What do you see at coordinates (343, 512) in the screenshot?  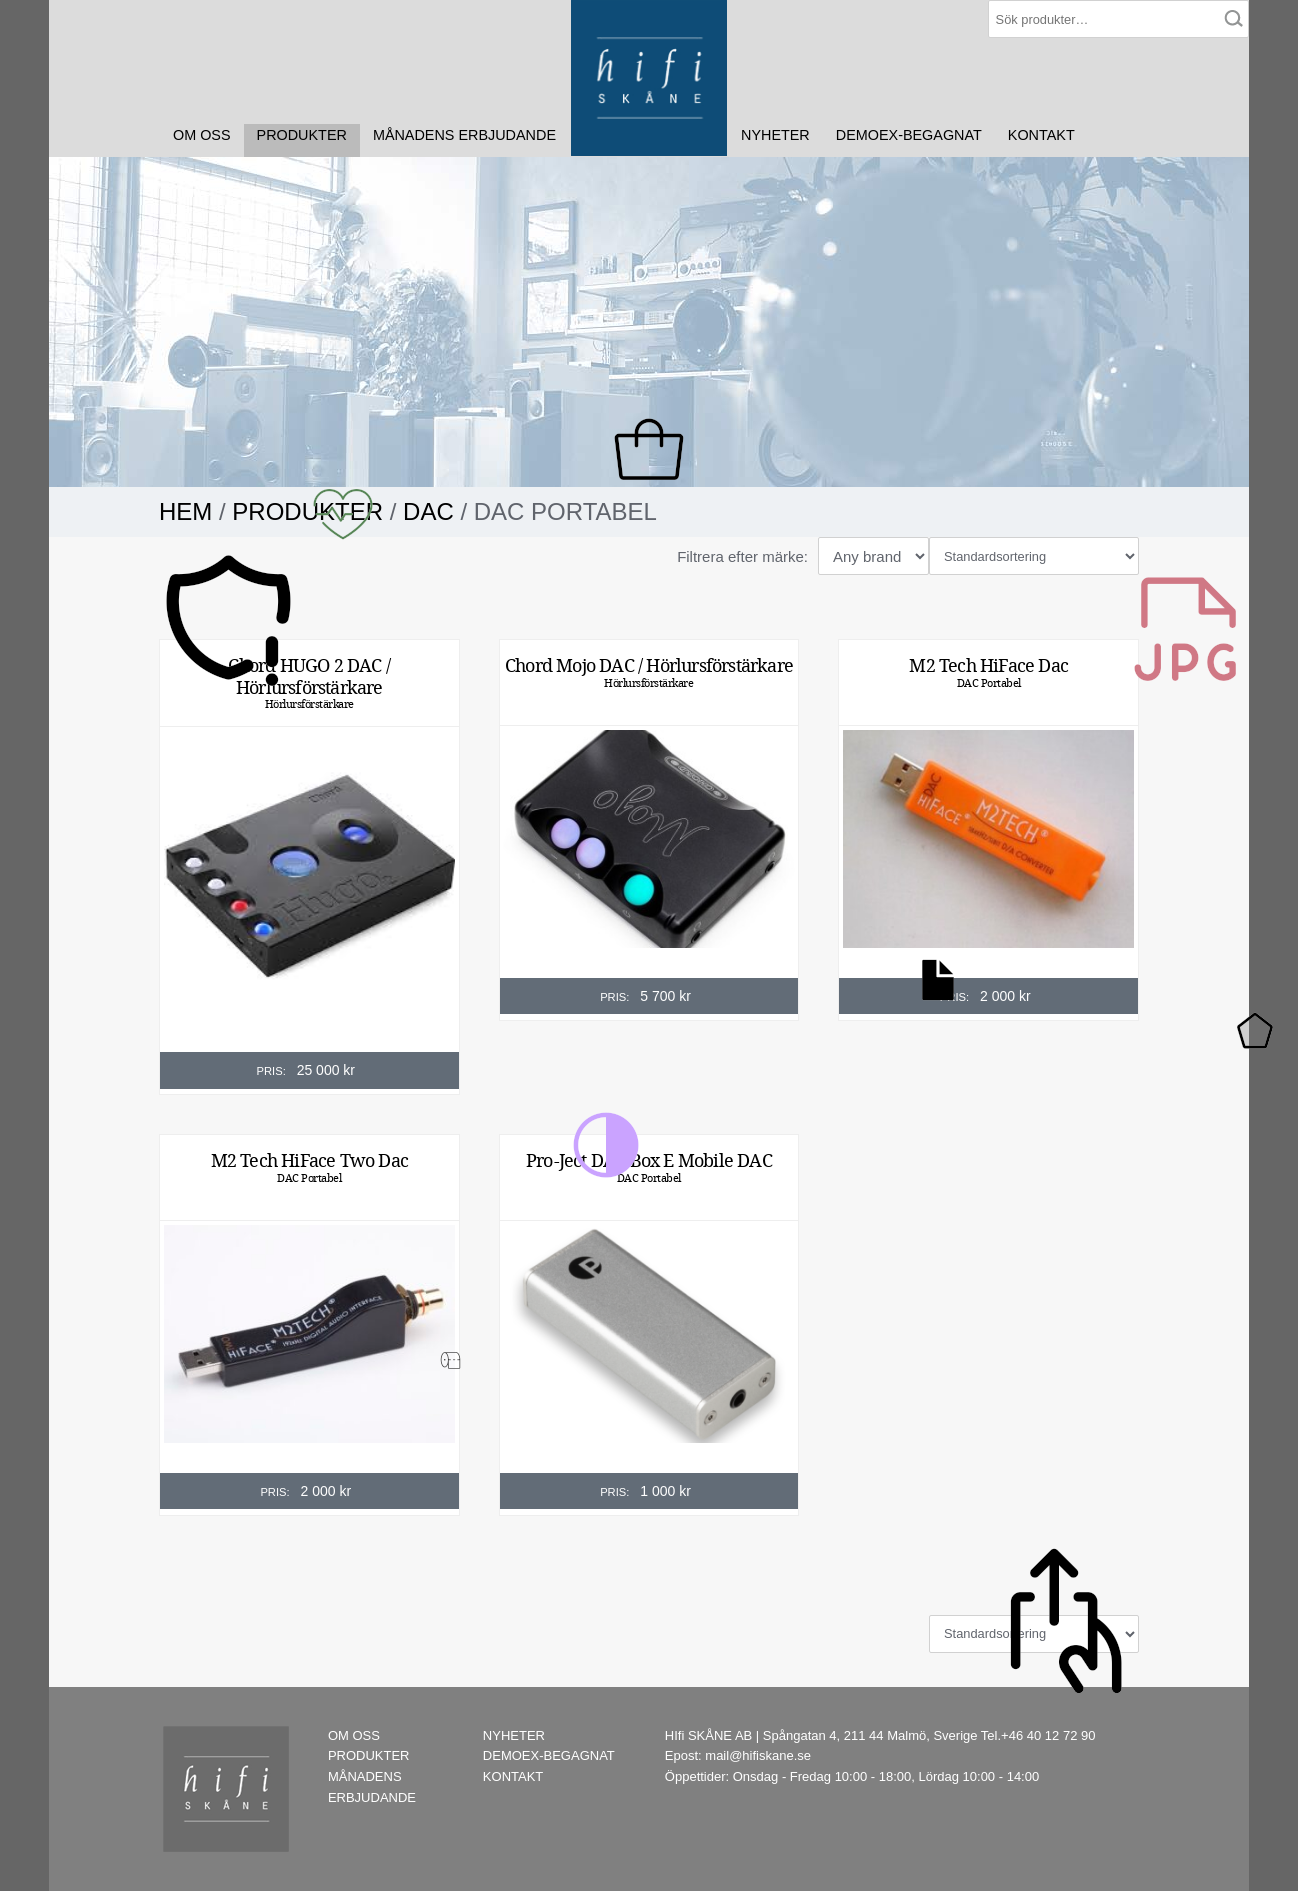 I see `view health or fitness metrics` at bounding box center [343, 512].